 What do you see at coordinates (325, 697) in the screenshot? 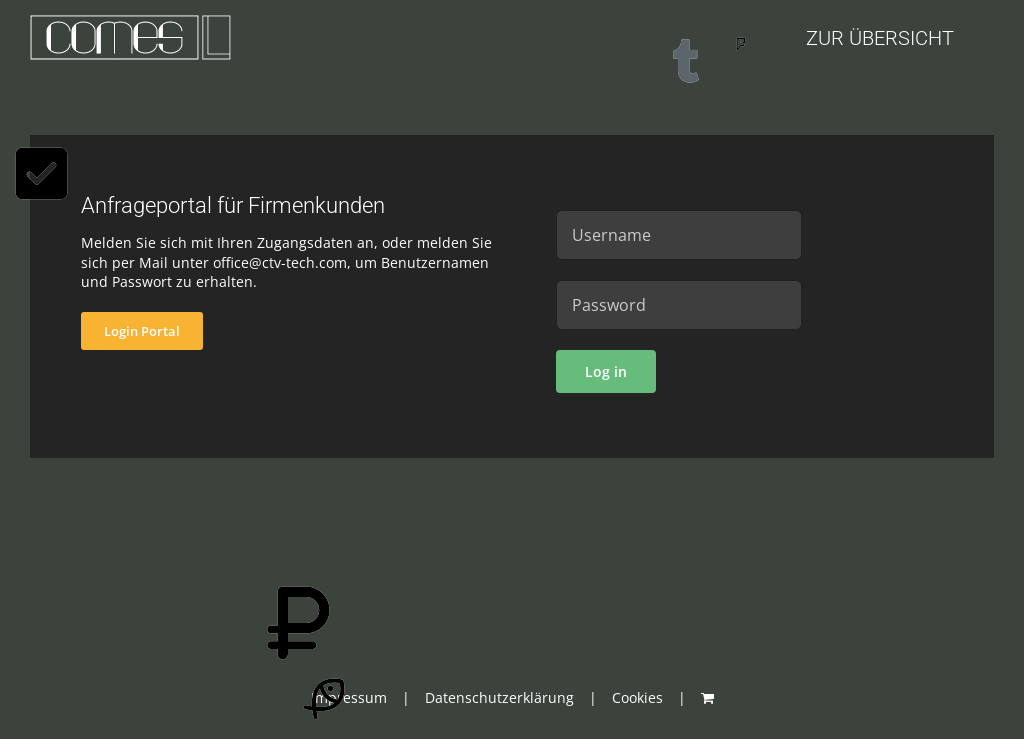
I see `indicates seafood or fish-related content` at bounding box center [325, 697].